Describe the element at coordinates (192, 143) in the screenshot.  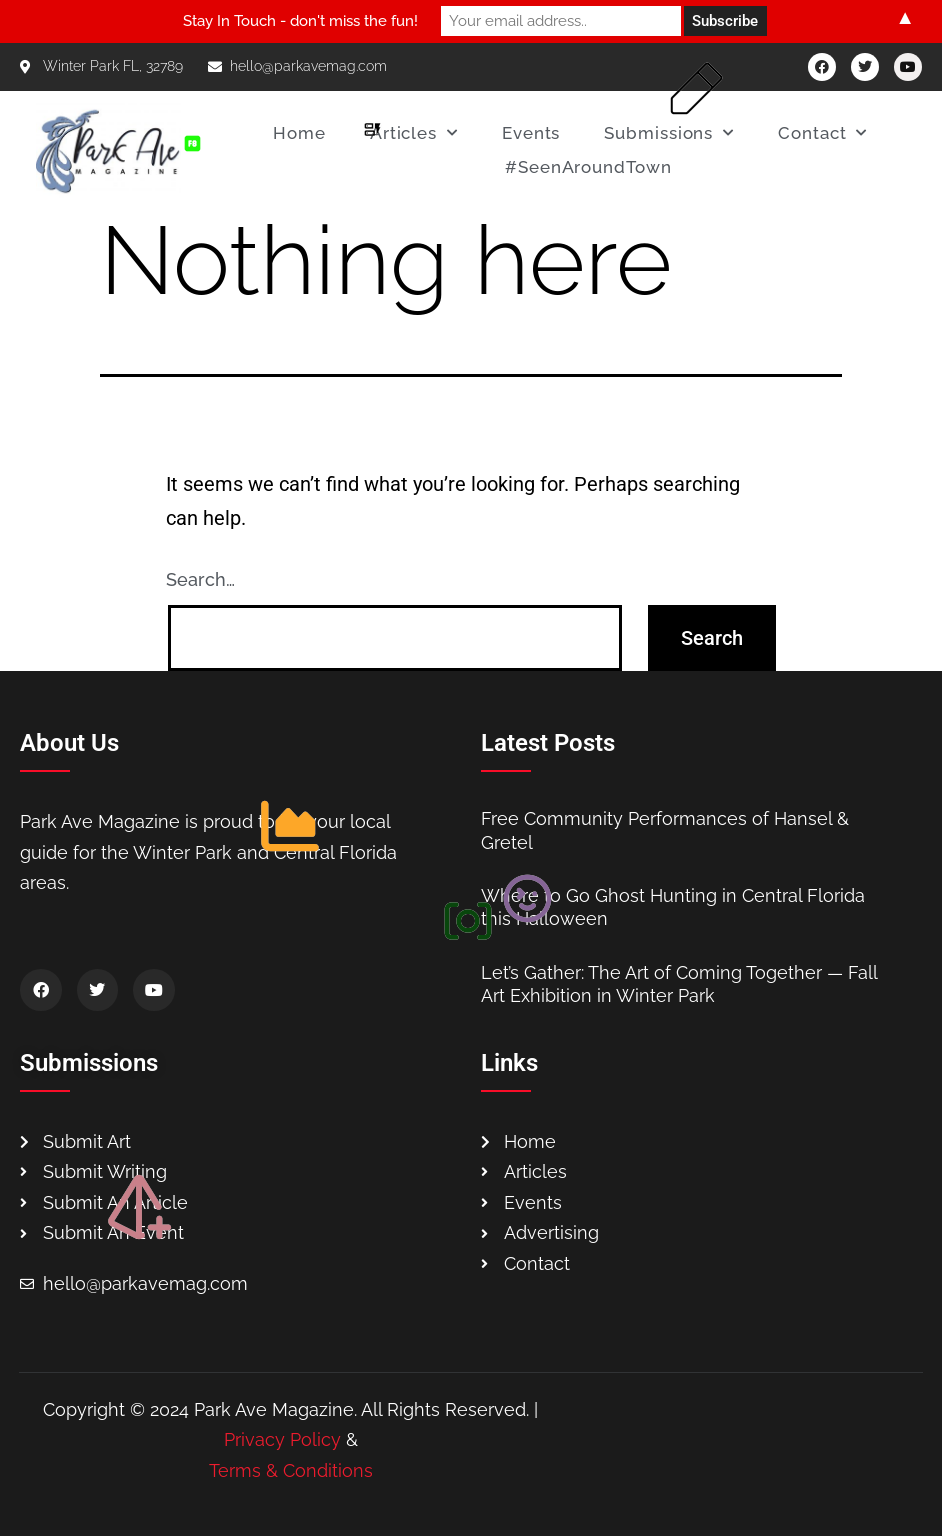
I see `Facebook F8 developer conference logo or branding` at that location.